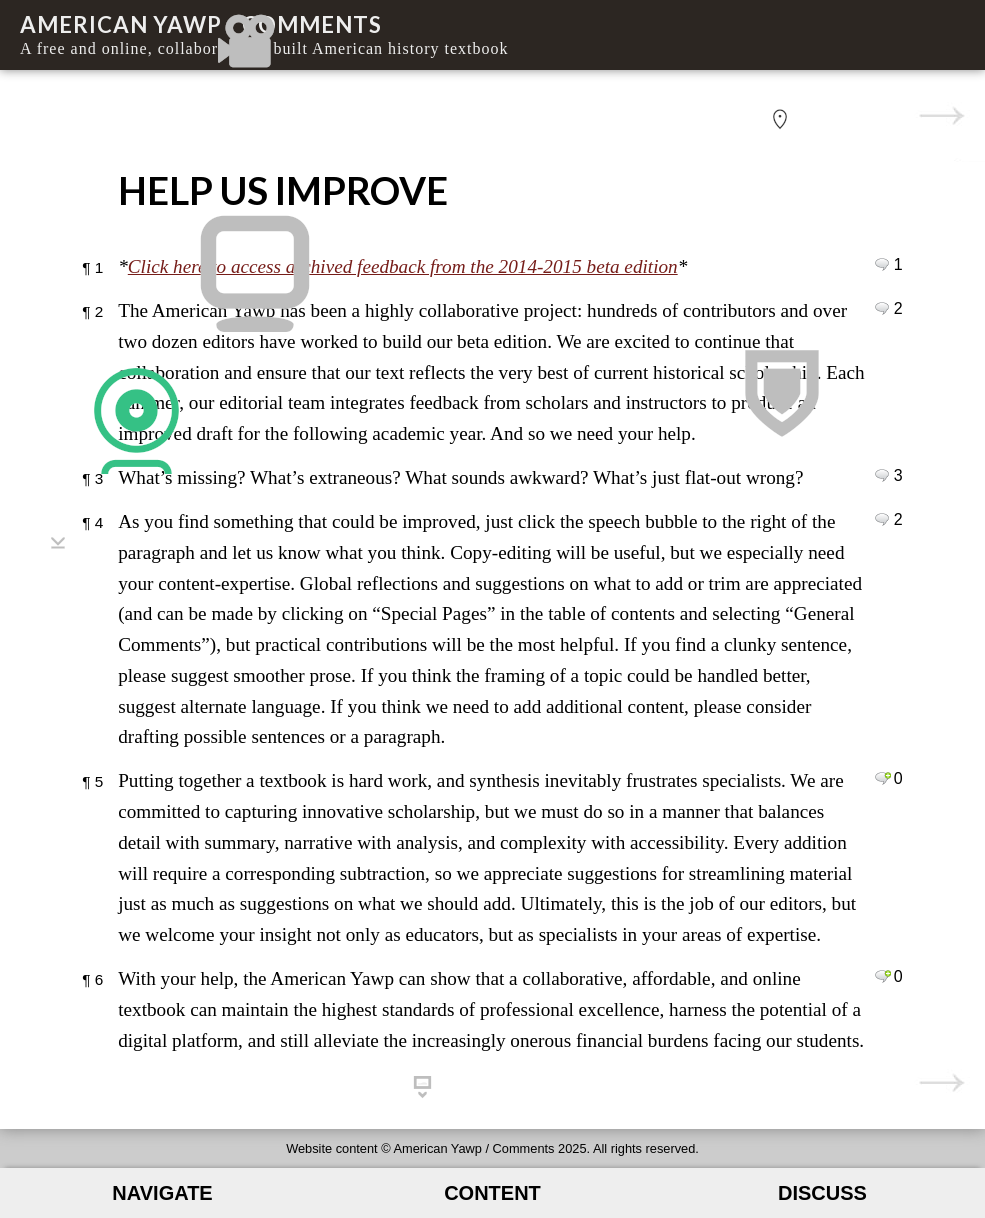 The image size is (985, 1218). What do you see at coordinates (780, 119) in the screenshot?
I see `access location settings` at bounding box center [780, 119].